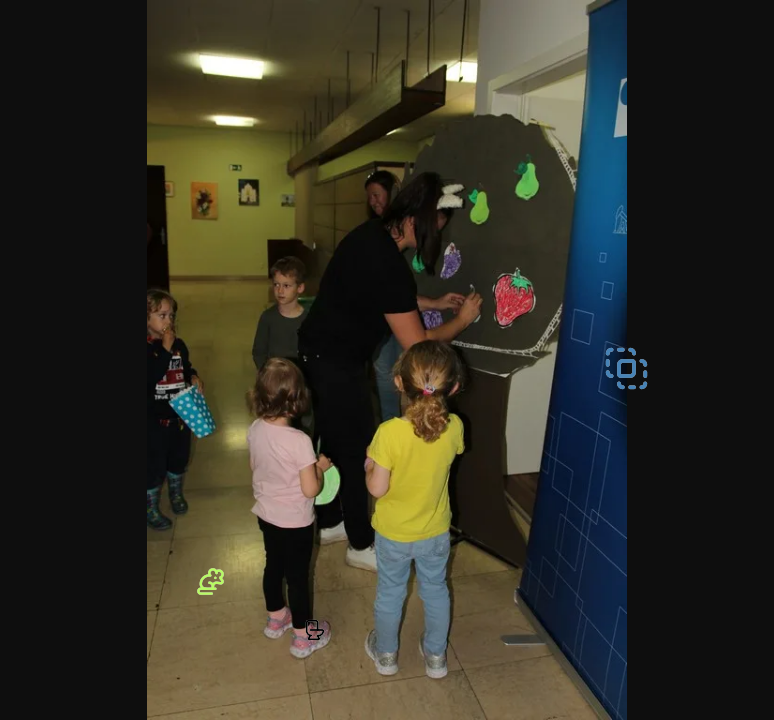 The image size is (774, 720). What do you see at coordinates (626, 368) in the screenshot?
I see `intersect or merge selected objects` at bounding box center [626, 368].